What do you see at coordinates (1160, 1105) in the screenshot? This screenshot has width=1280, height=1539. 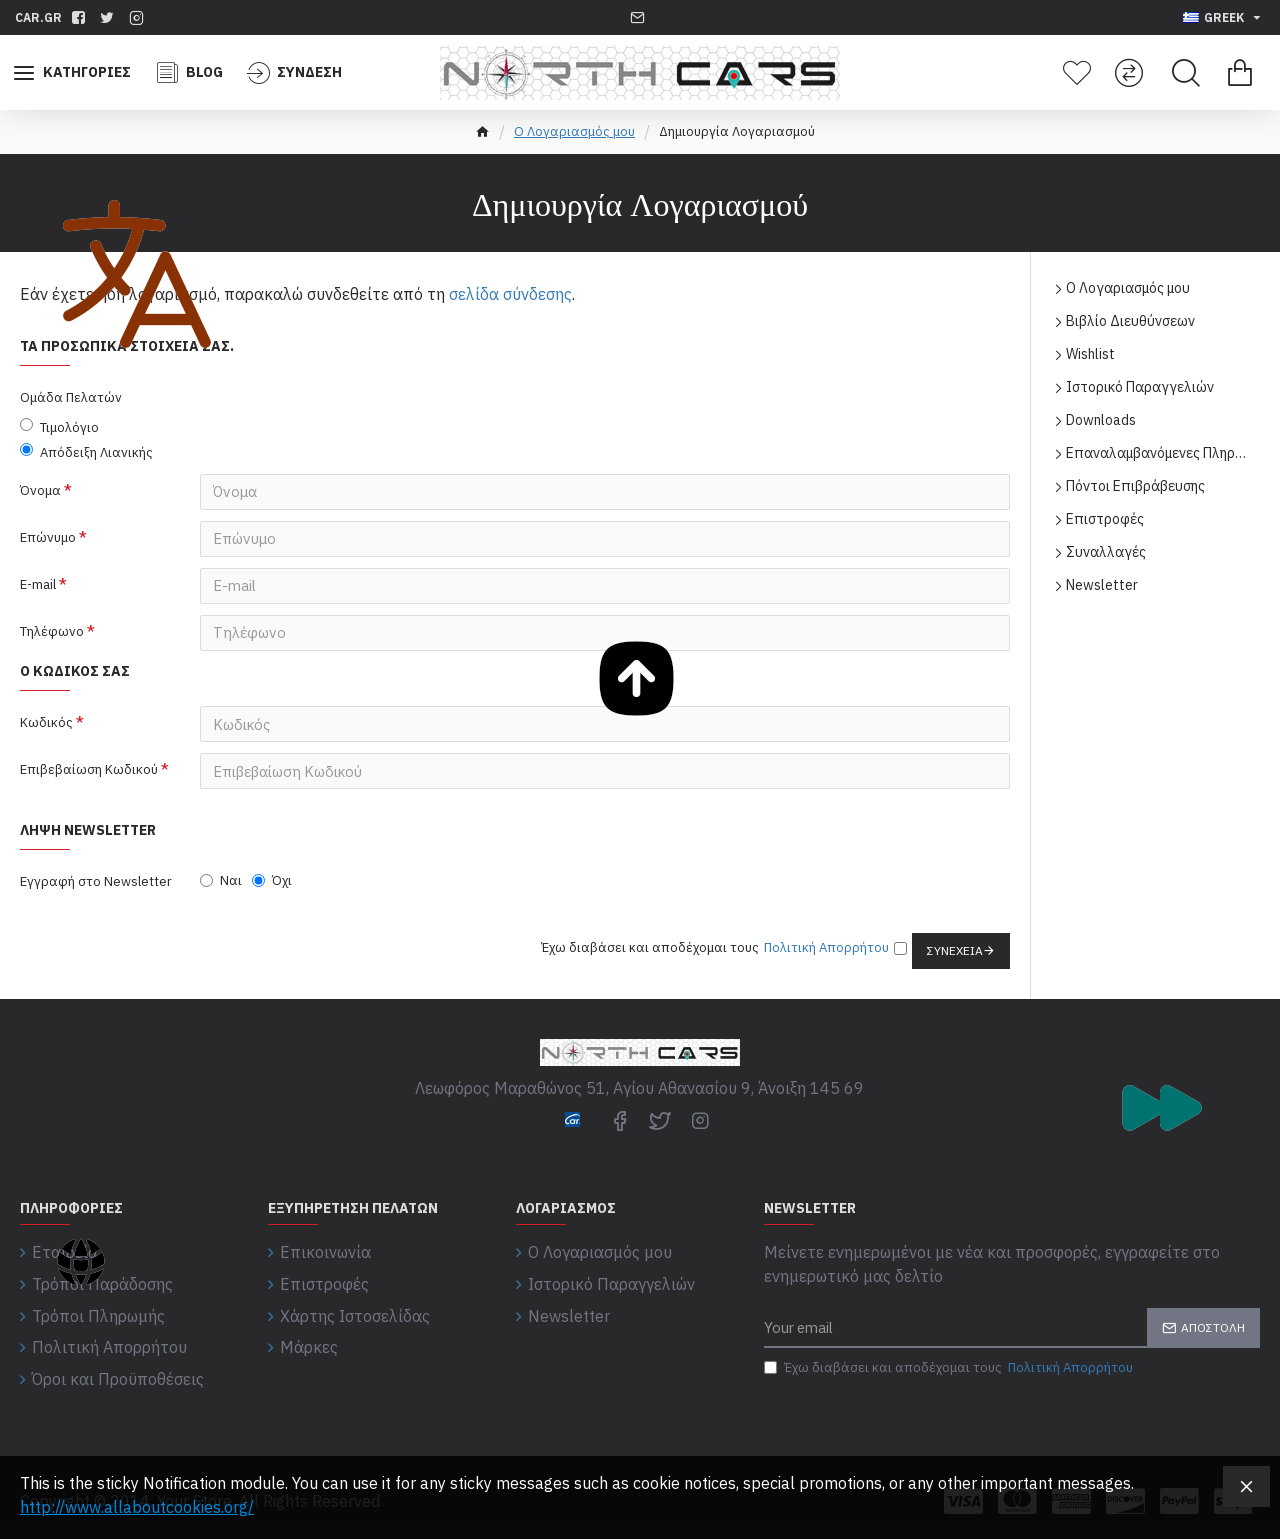 I see `skip to the next track` at bounding box center [1160, 1105].